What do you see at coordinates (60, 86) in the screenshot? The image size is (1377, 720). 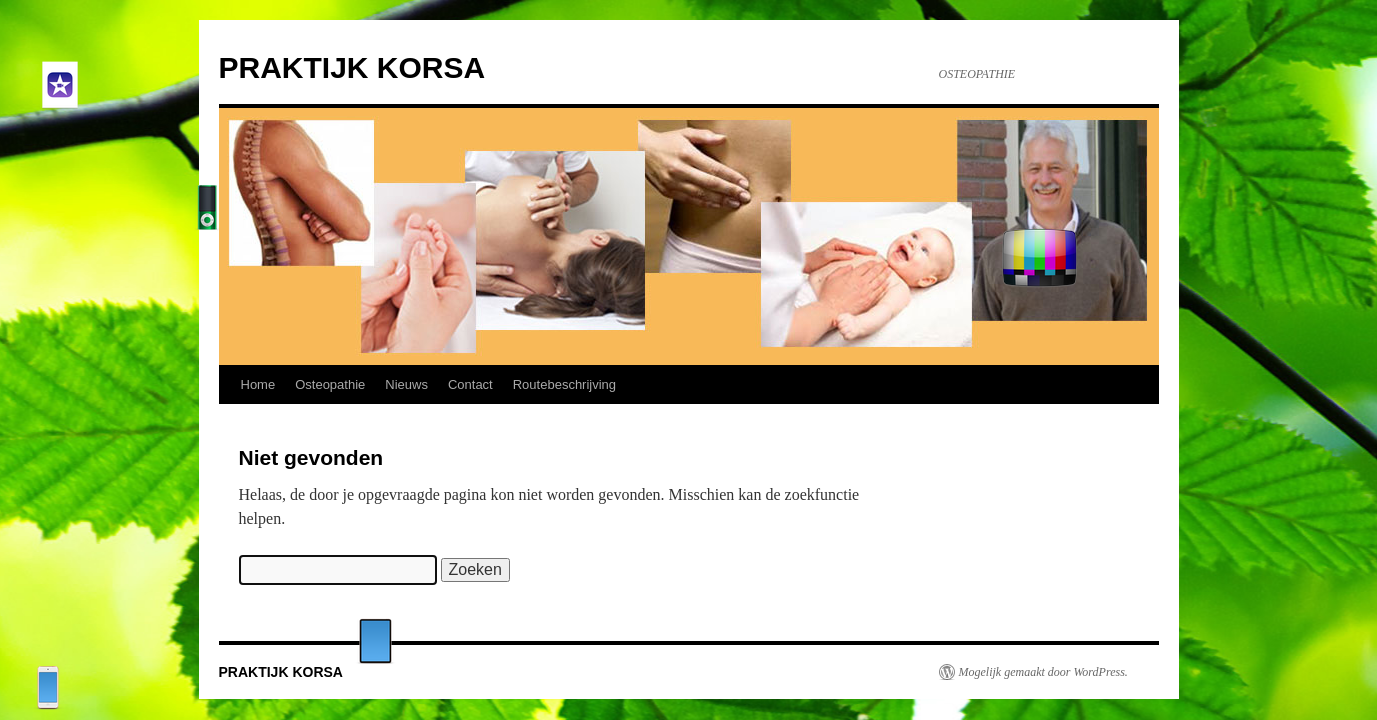 I see `open a mobile video project in iMovie` at bounding box center [60, 86].